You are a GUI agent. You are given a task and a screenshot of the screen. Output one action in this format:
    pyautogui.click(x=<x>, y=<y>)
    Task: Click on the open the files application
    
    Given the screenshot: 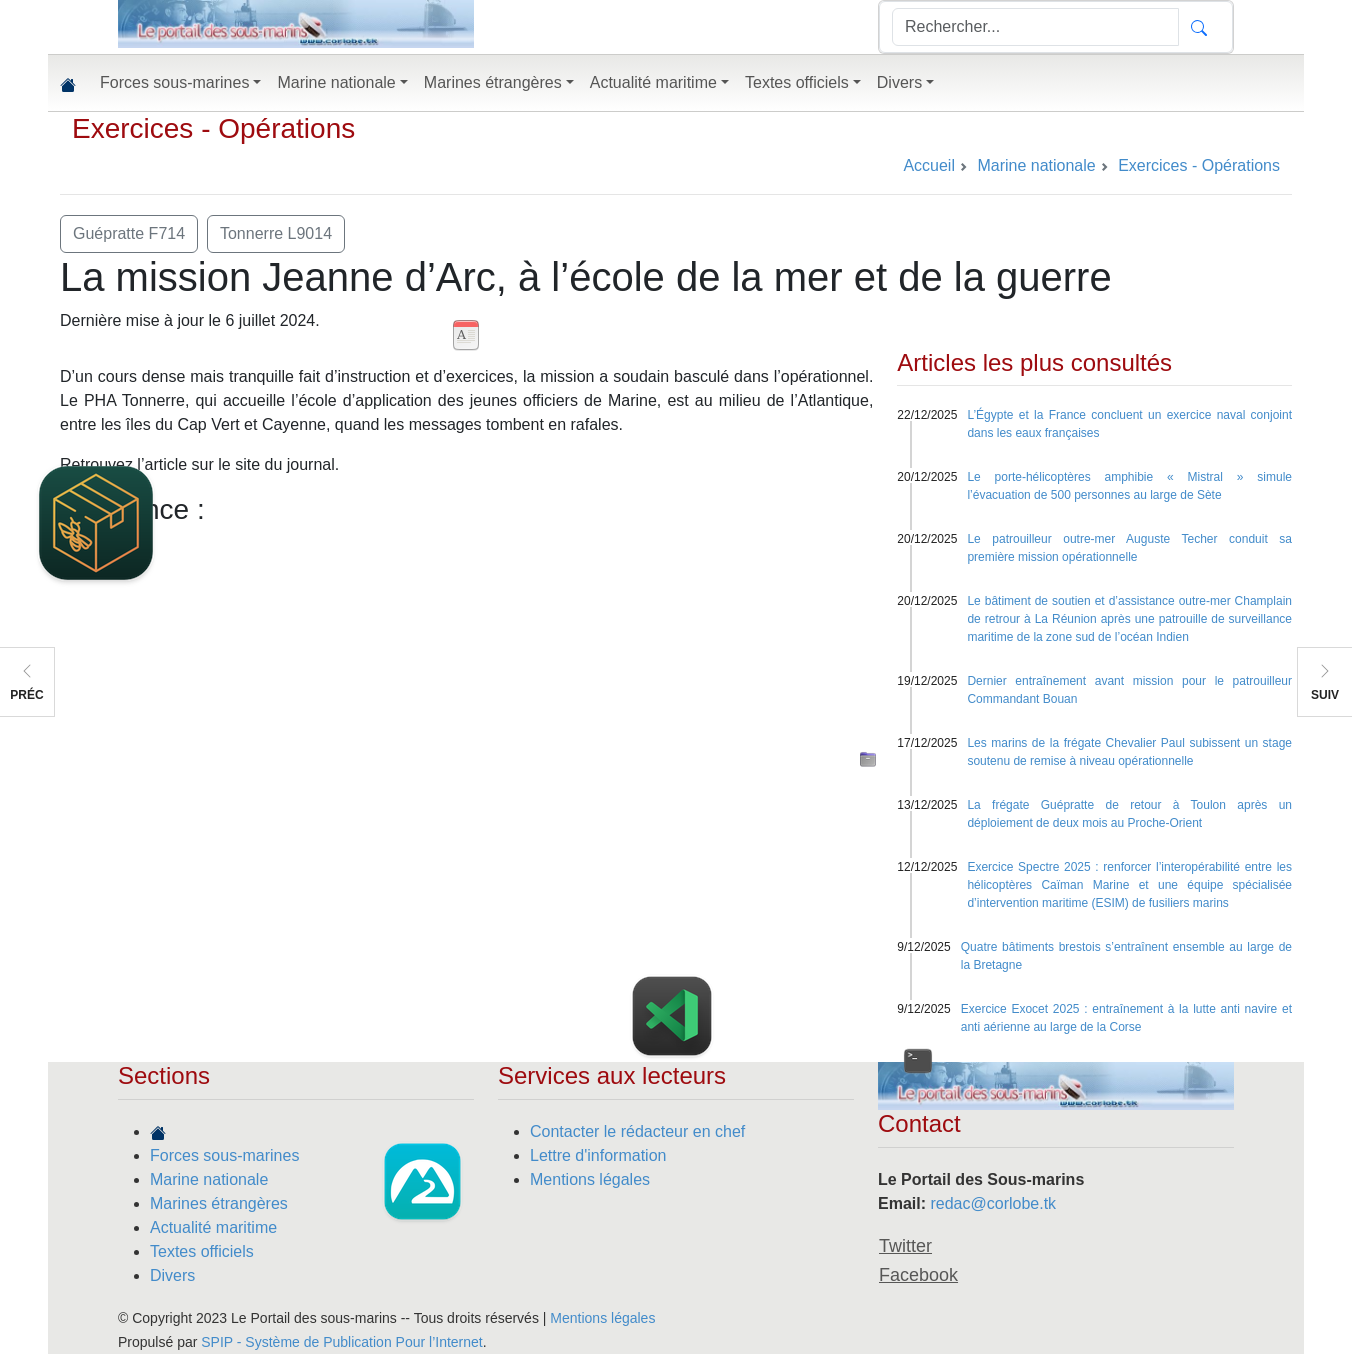 What is the action you would take?
    pyautogui.click(x=868, y=759)
    